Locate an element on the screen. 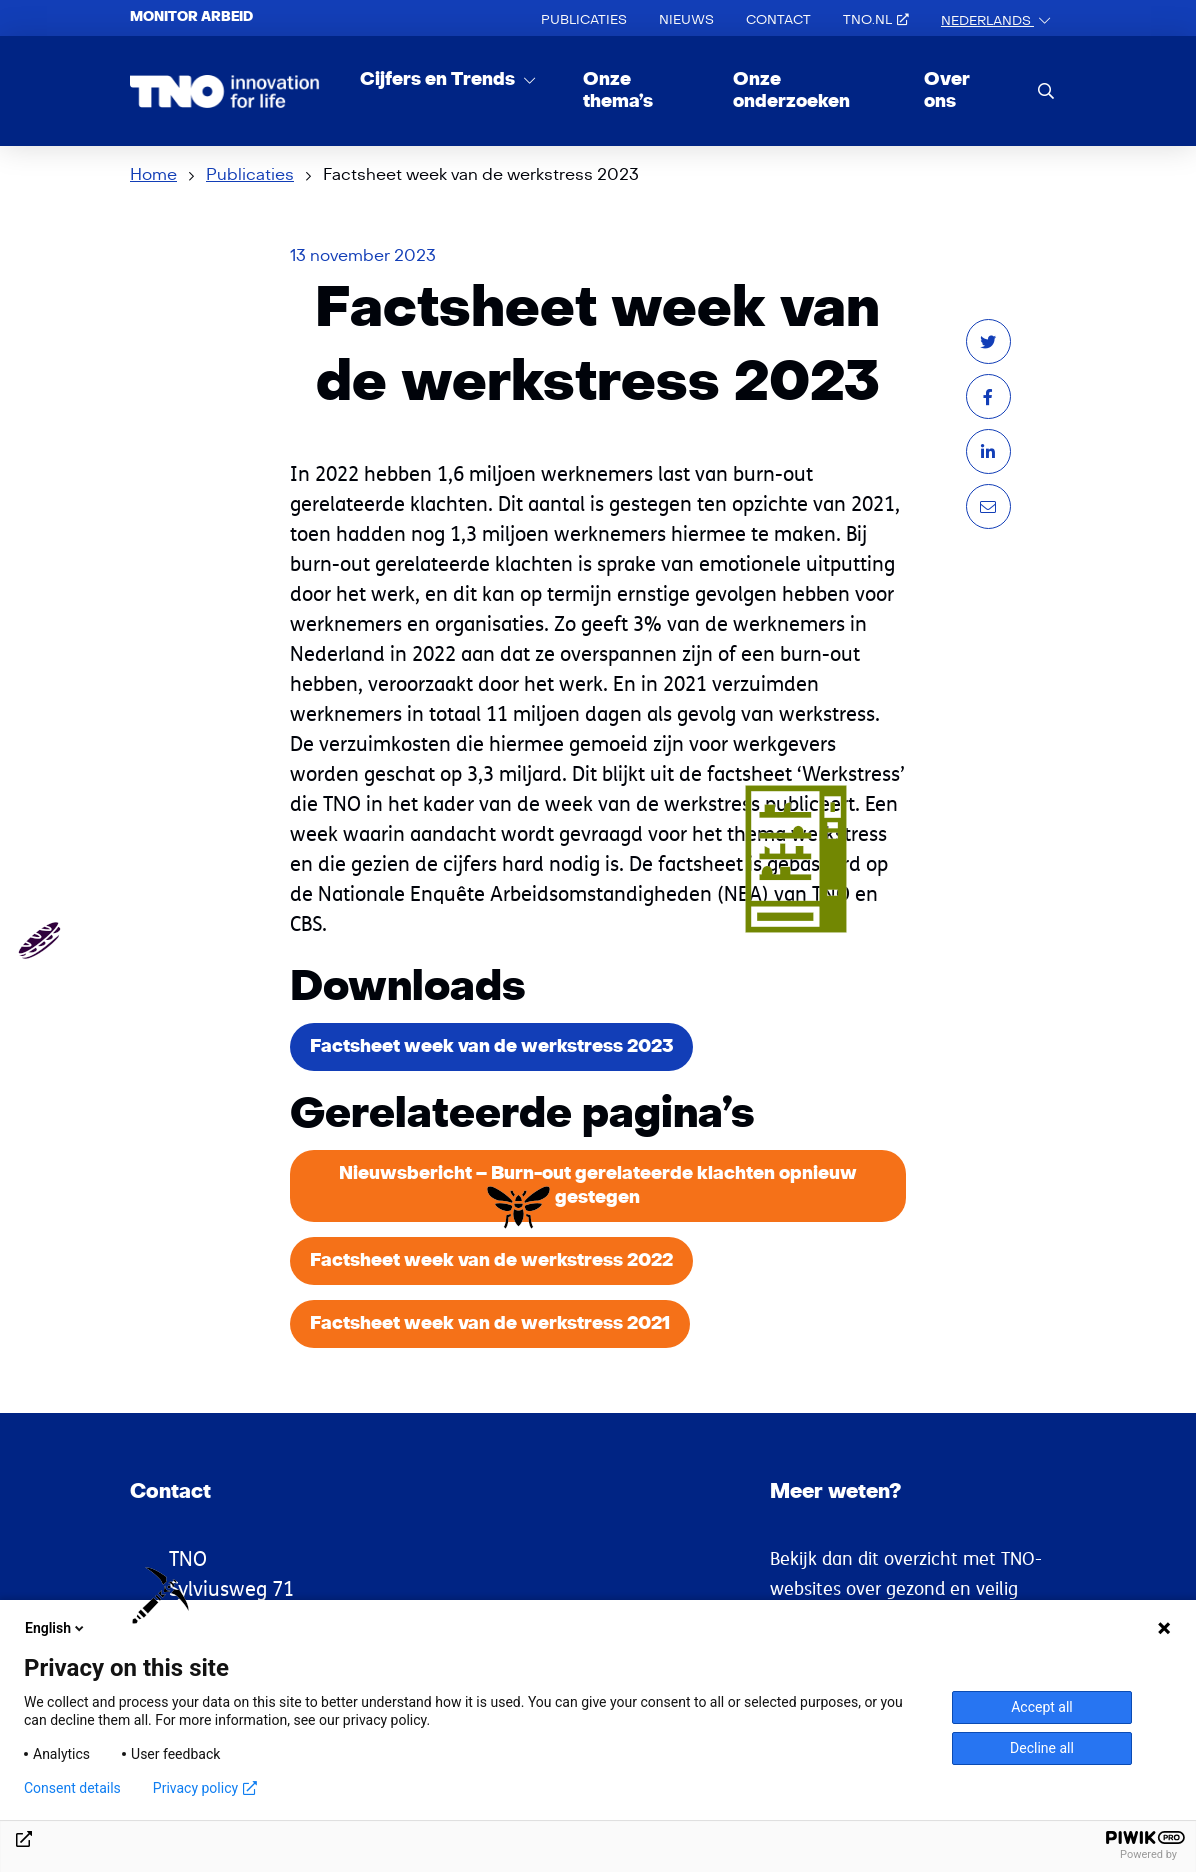 Image resolution: width=1196 pixels, height=1872 pixels. select war pick weapon in game inventory is located at coordinates (160, 1595).